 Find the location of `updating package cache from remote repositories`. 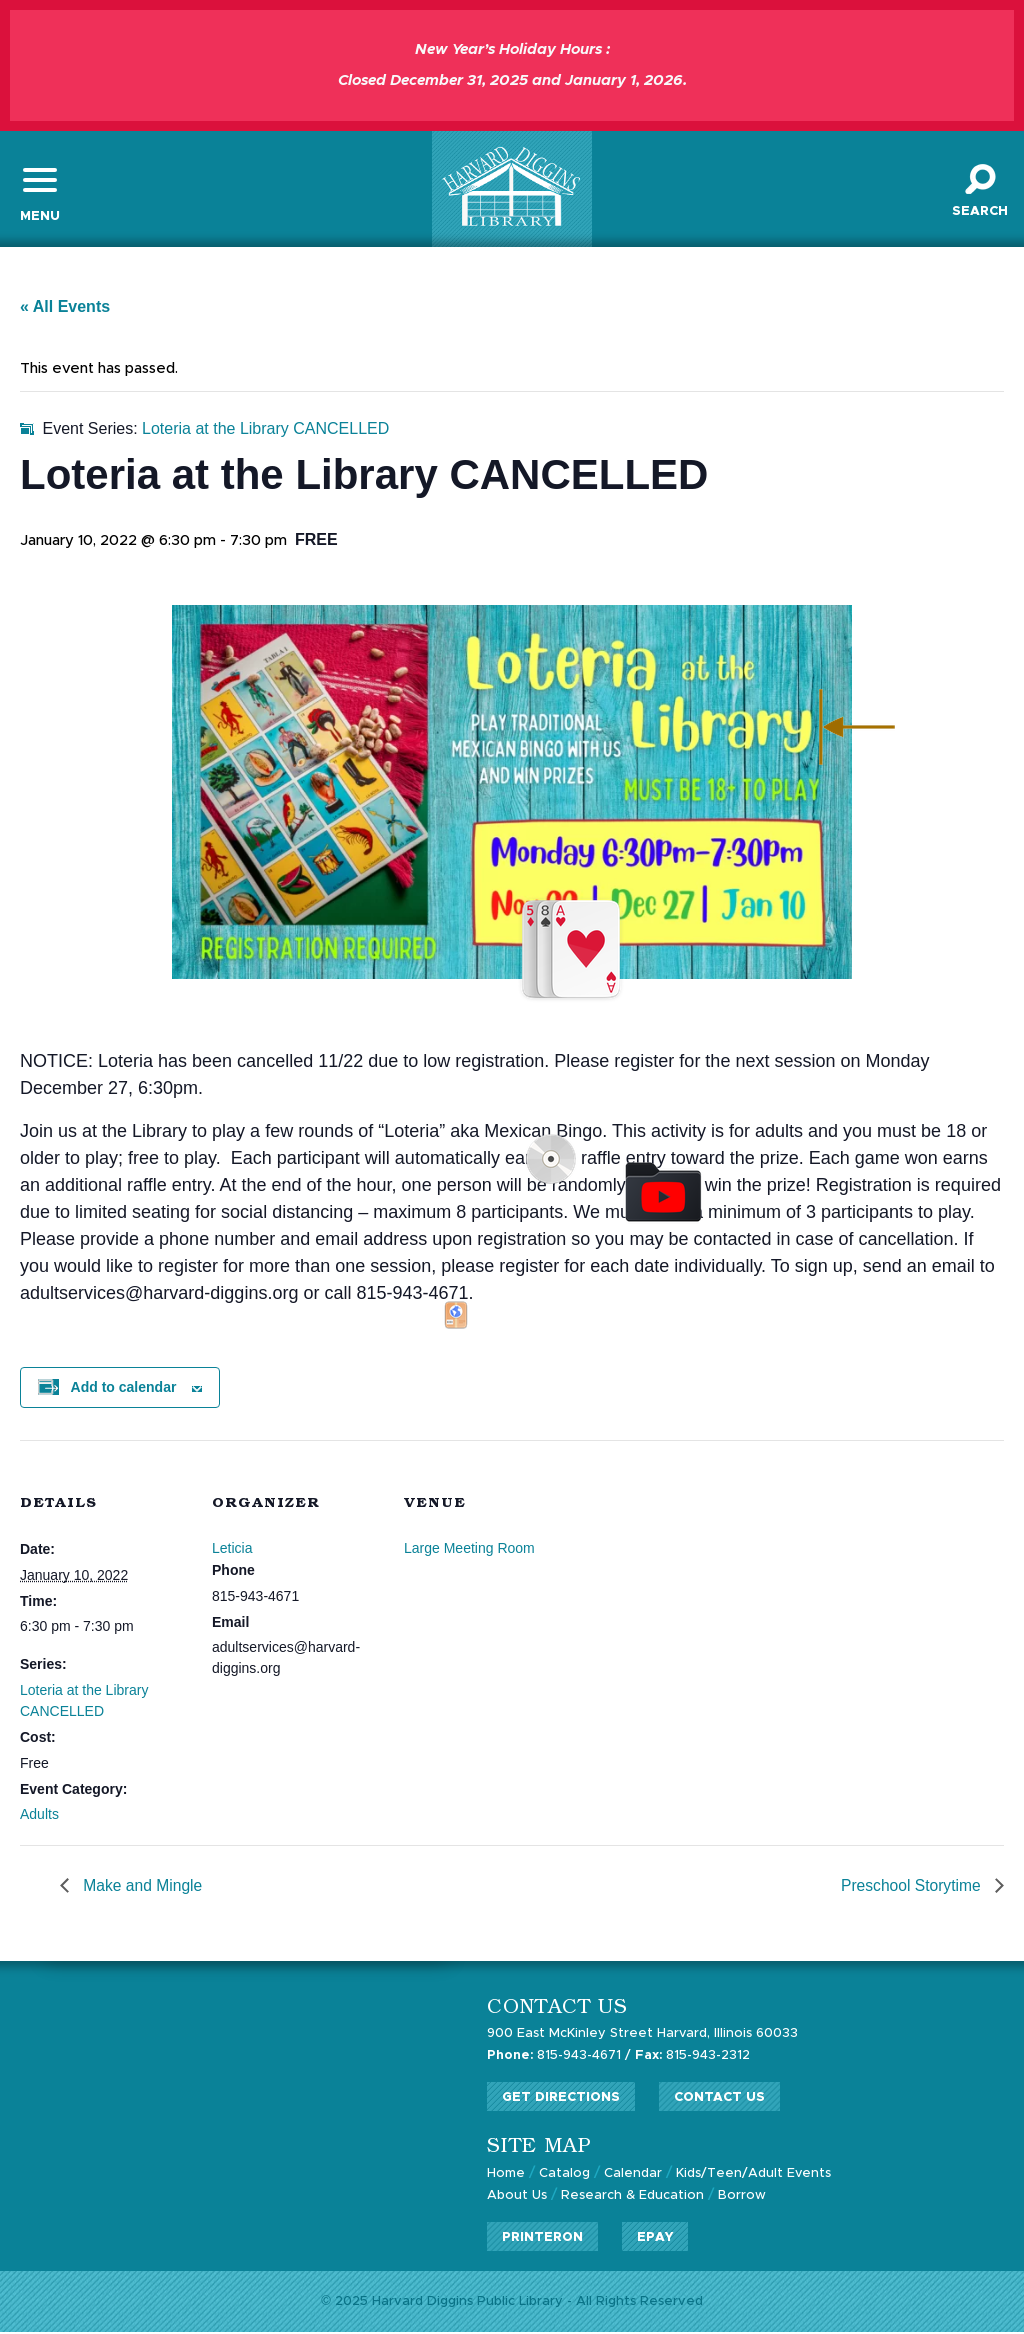

updating package cache from remote repositories is located at coordinates (456, 1315).